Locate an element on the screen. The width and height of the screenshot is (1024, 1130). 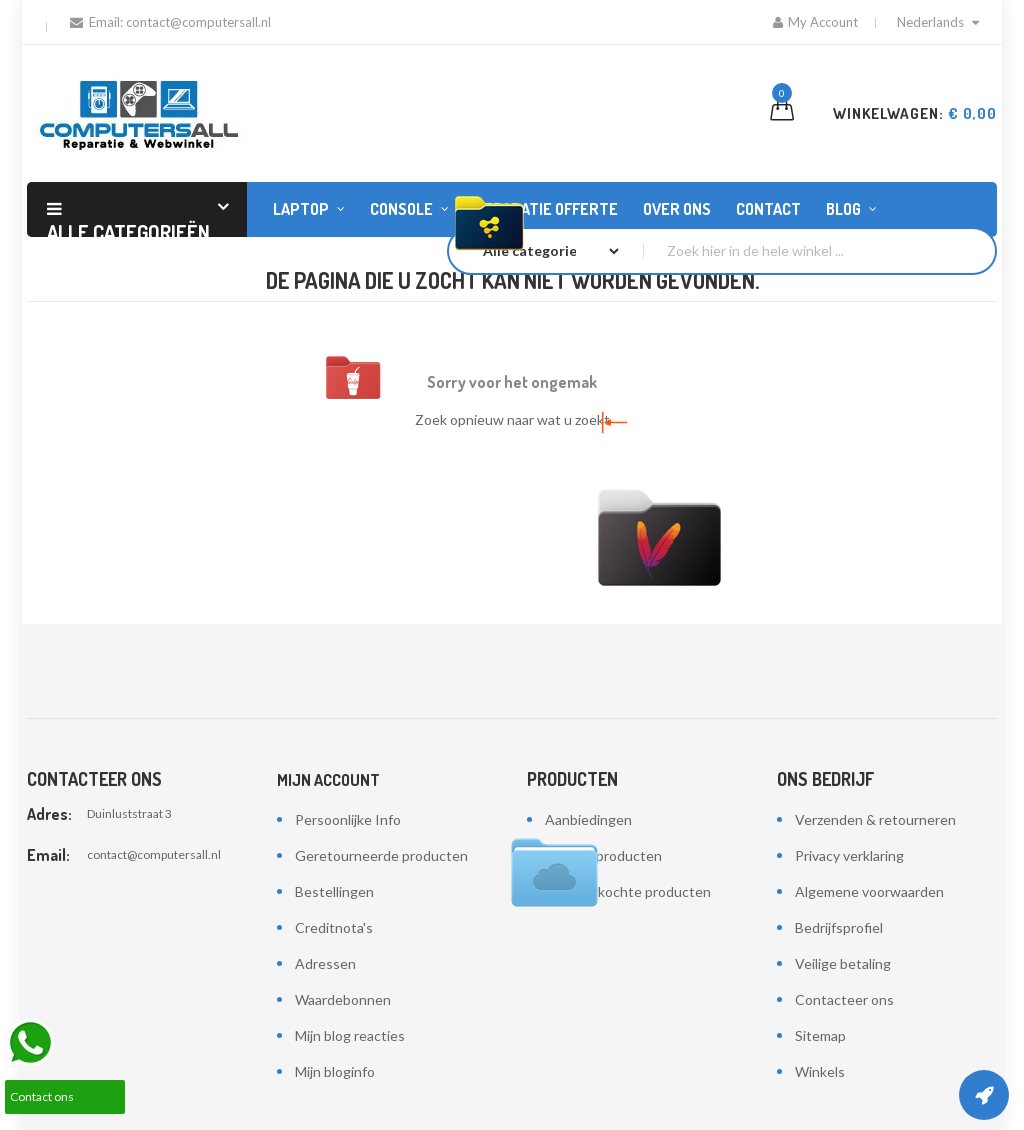
go to the first item in a list or sequence is located at coordinates (614, 422).